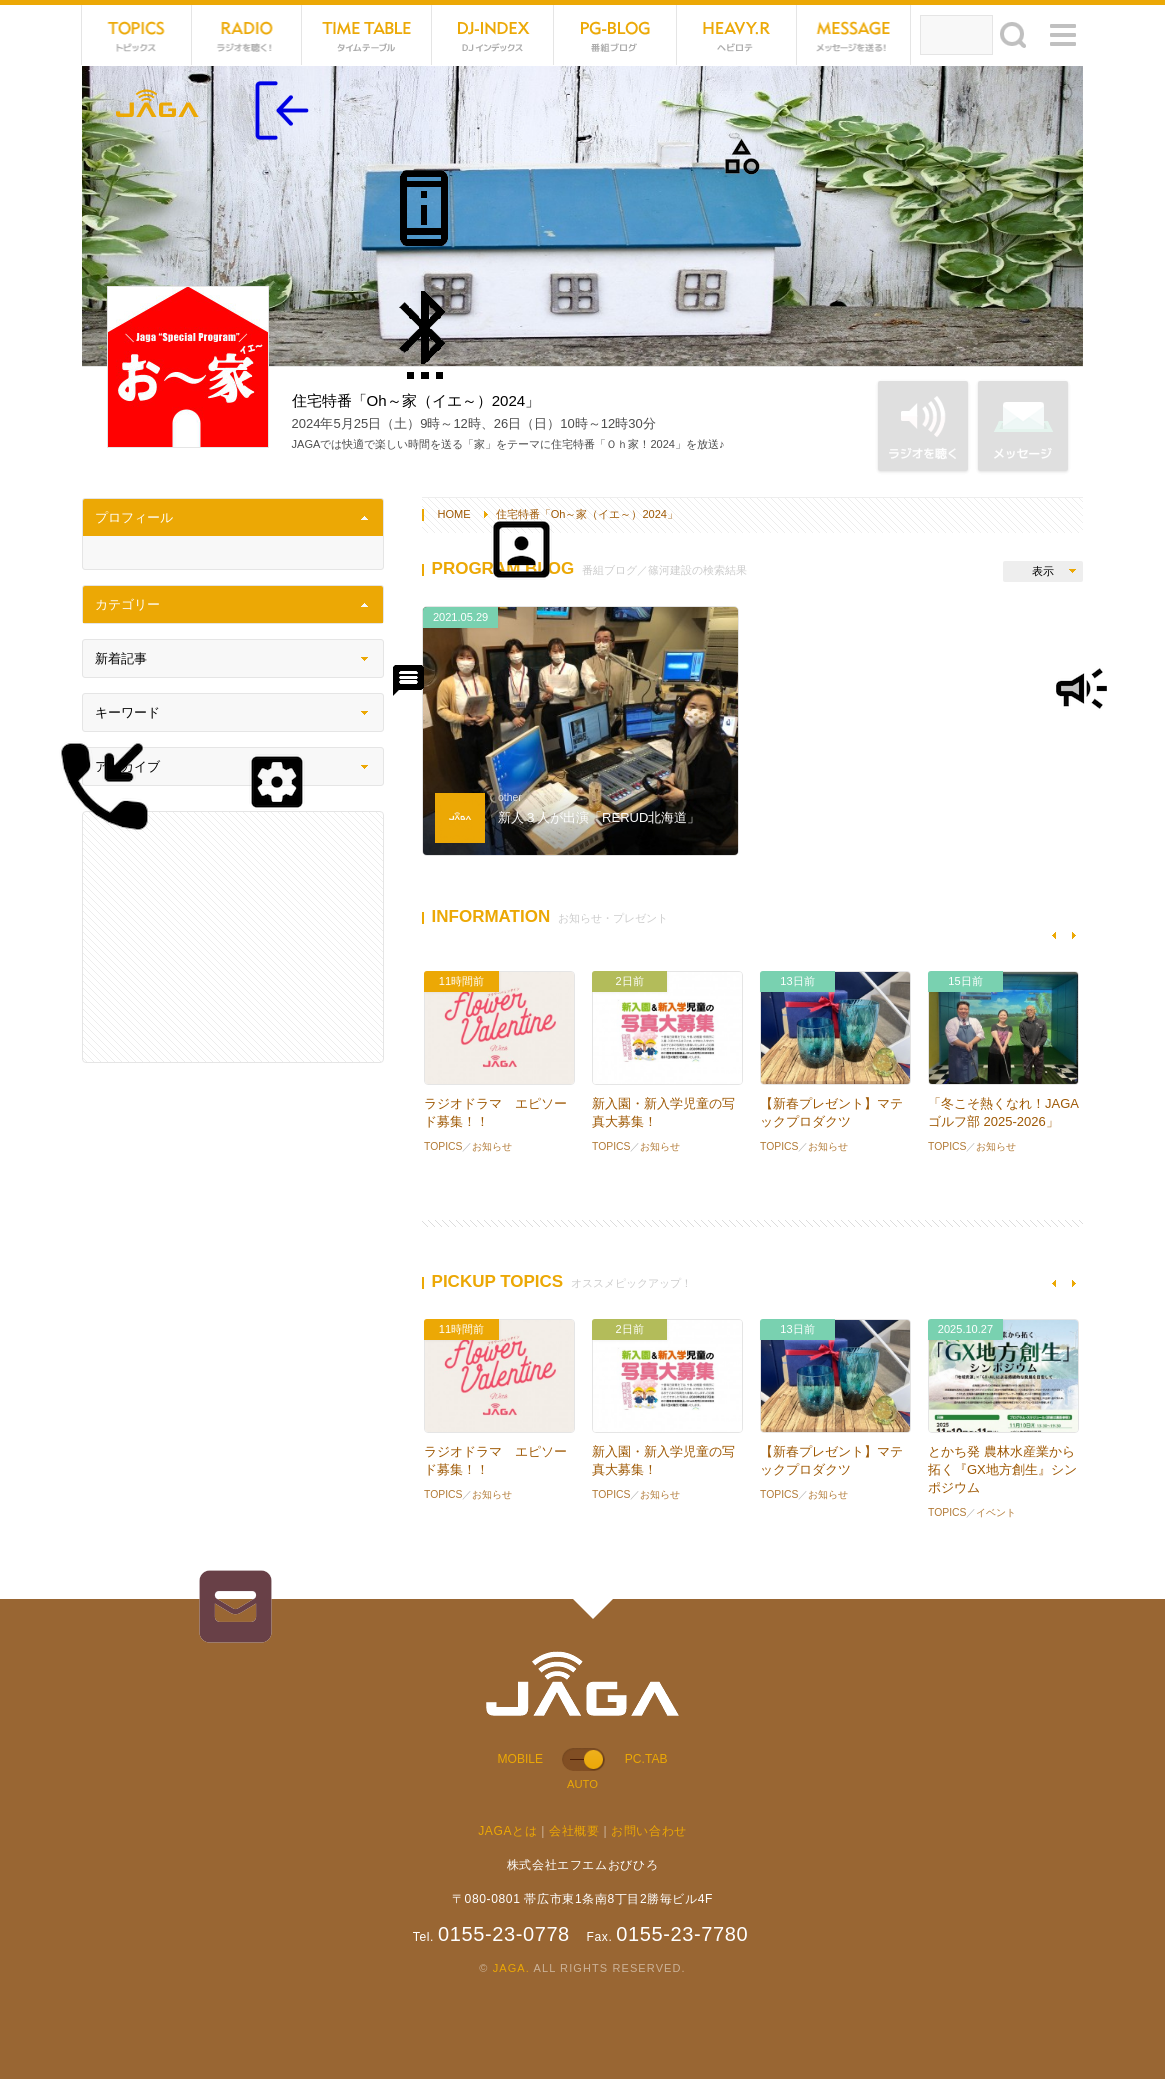 The image size is (1165, 2079). I want to click on open your email inbox, so click(235, 1606).